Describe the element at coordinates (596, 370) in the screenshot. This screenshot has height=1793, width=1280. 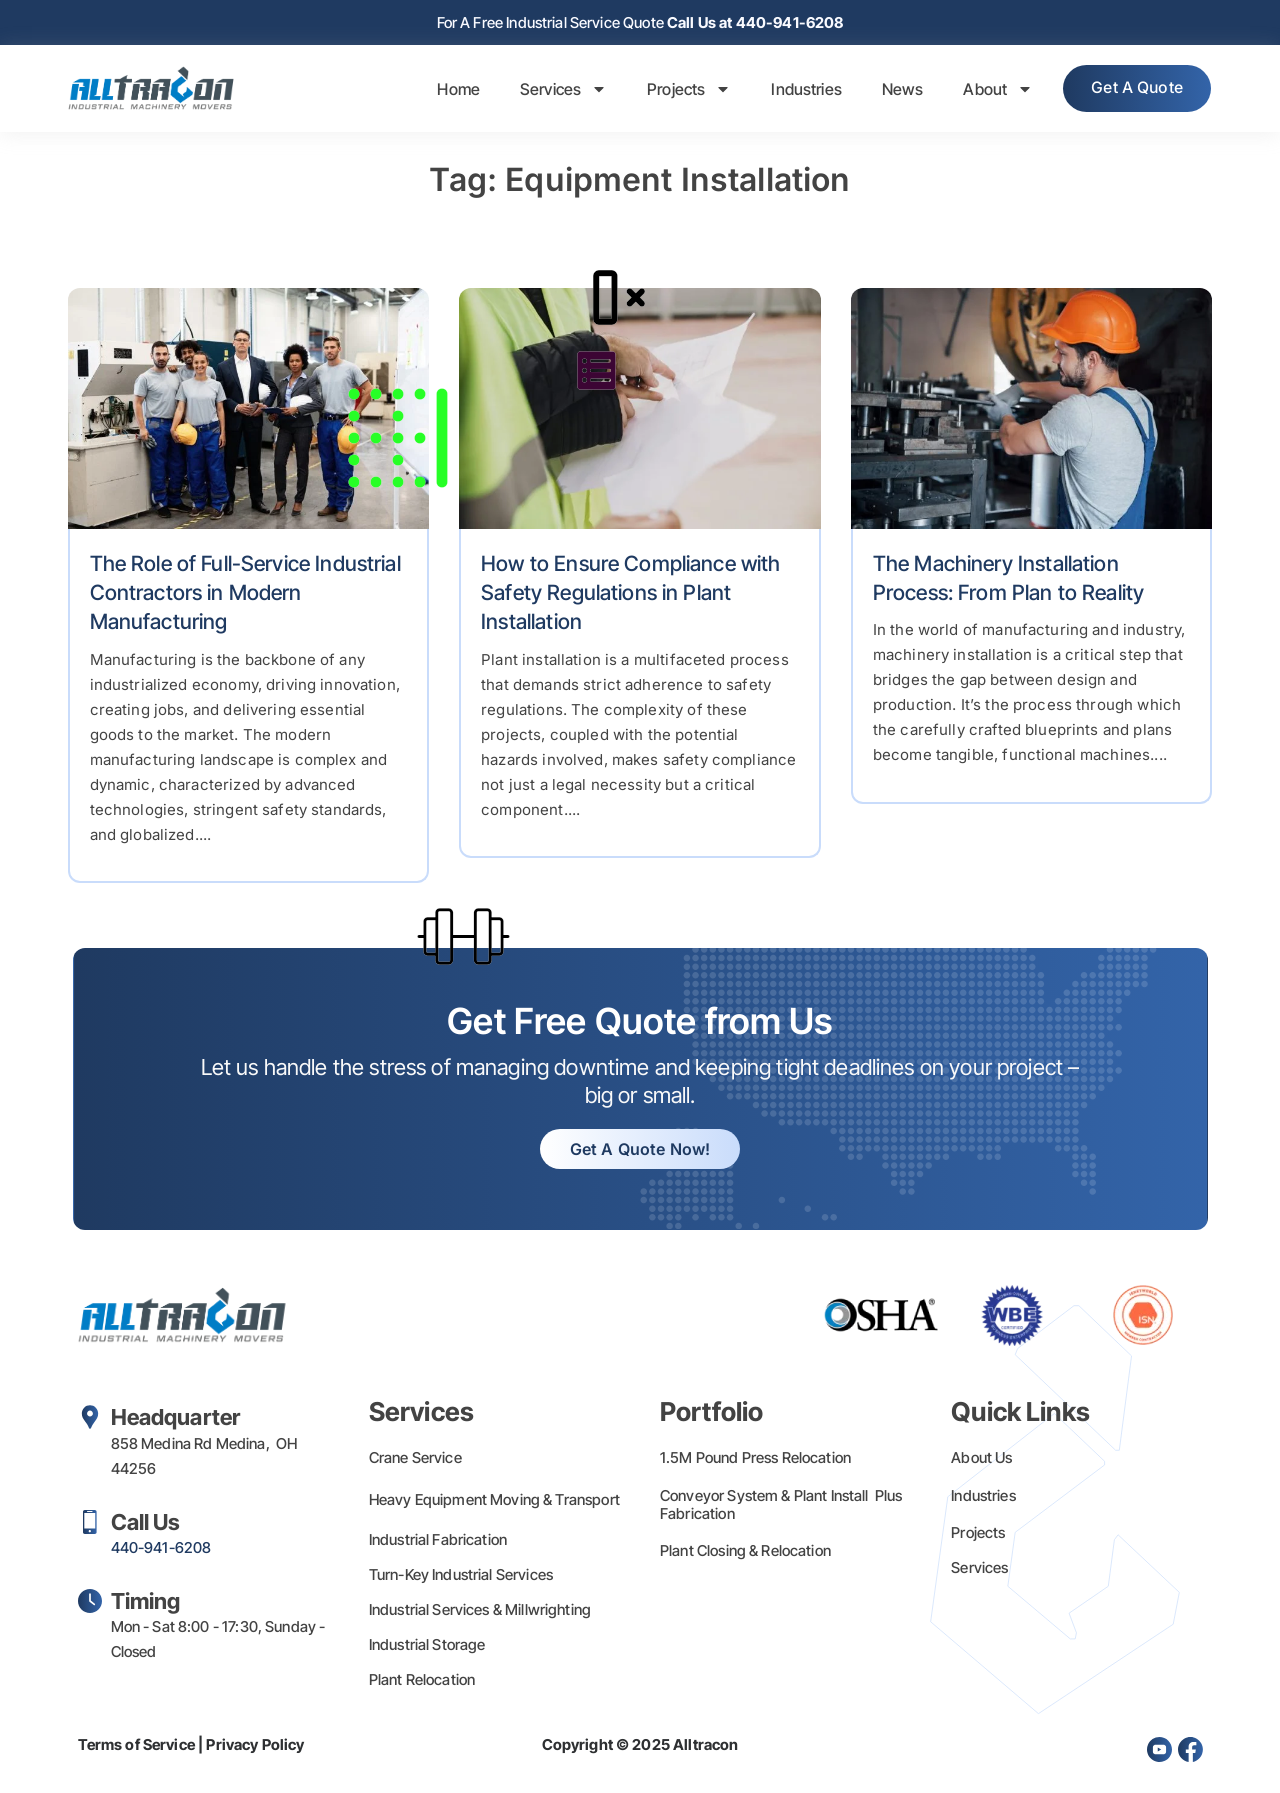
I see `view items in list format` at that location.